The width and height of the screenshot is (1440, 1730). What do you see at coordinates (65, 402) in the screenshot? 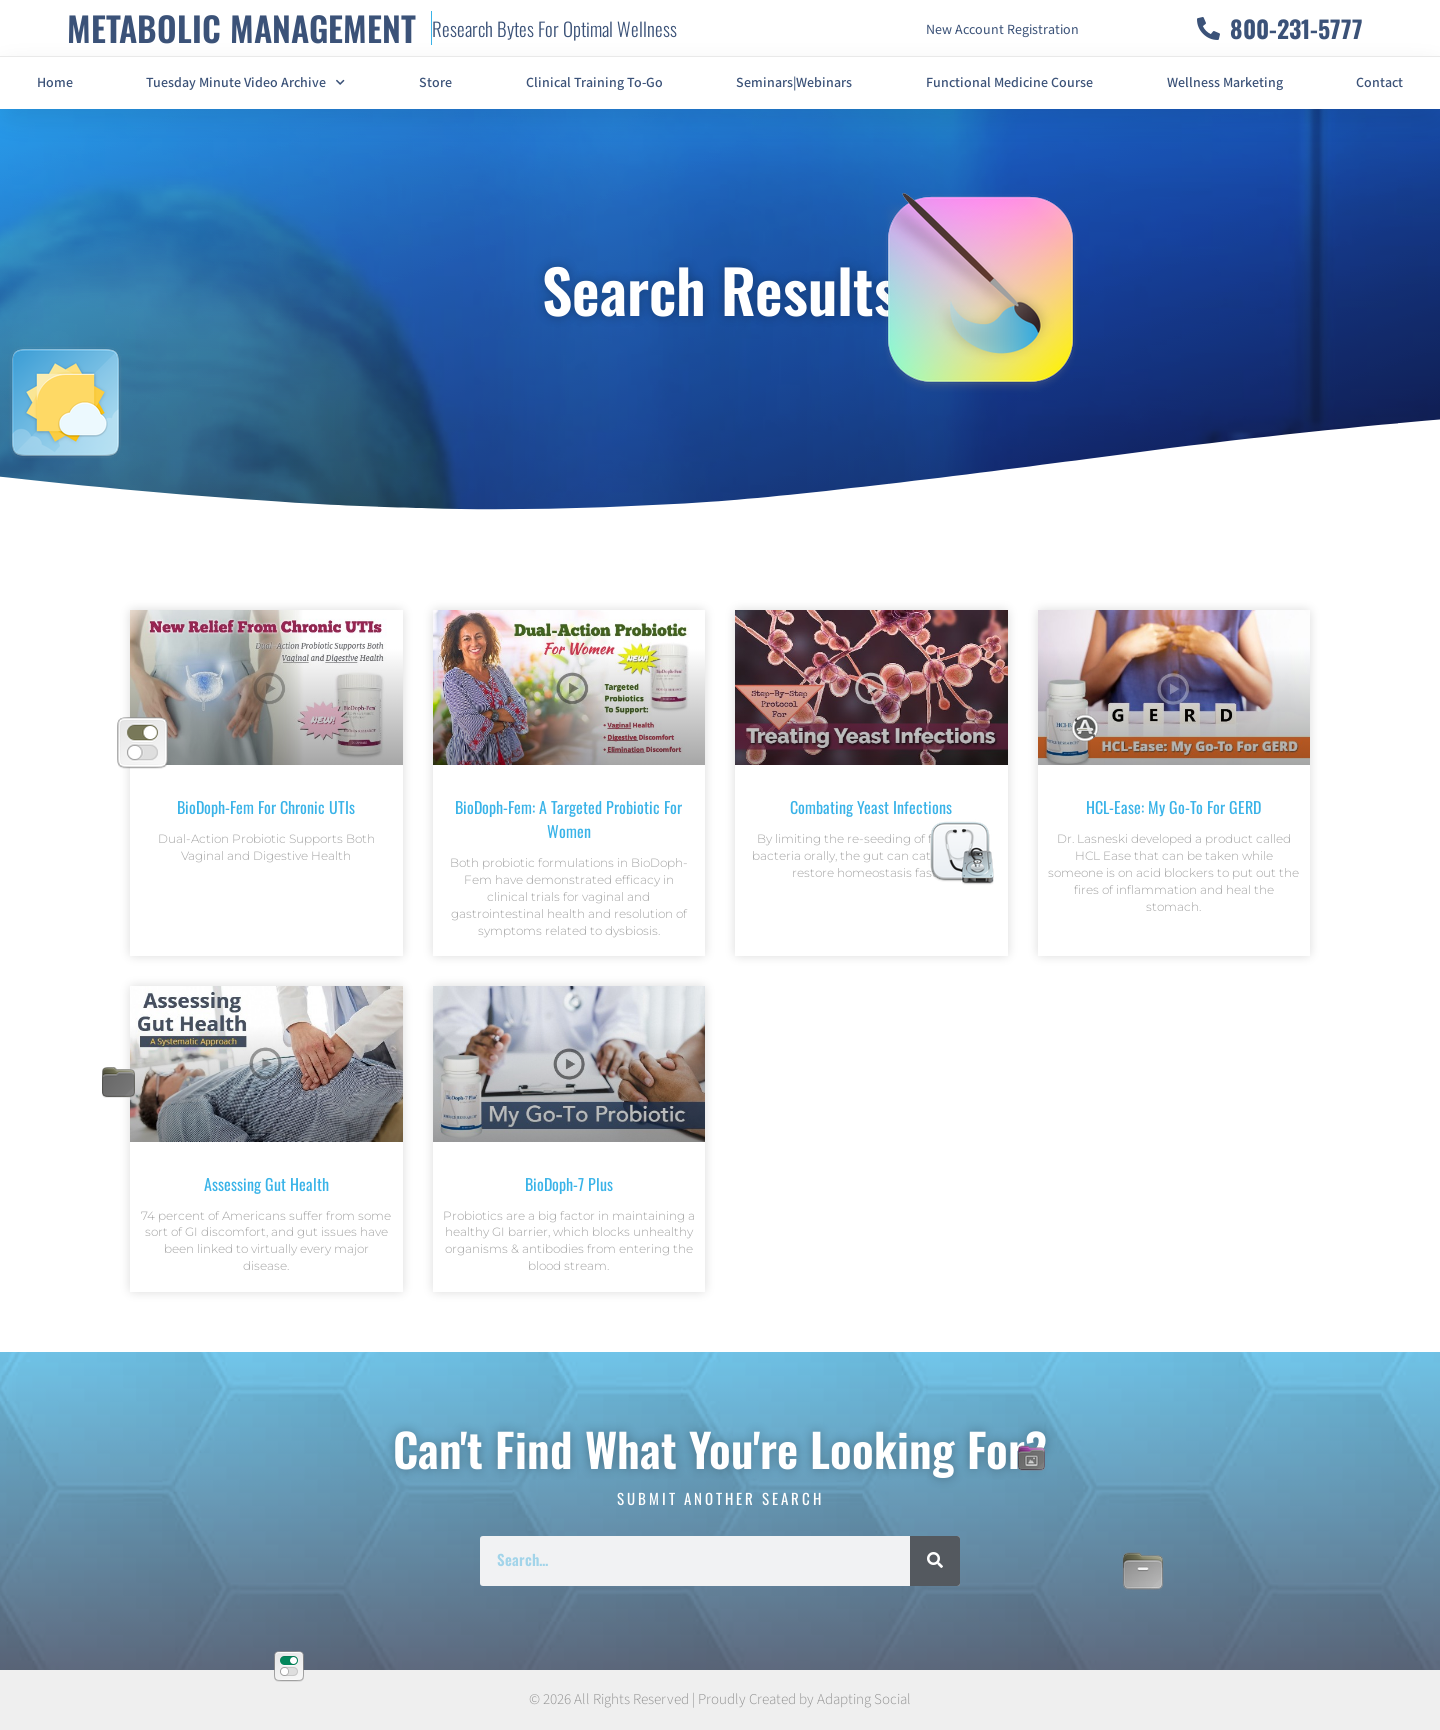
I see `open the weather app` at bounding box center [65, 402].